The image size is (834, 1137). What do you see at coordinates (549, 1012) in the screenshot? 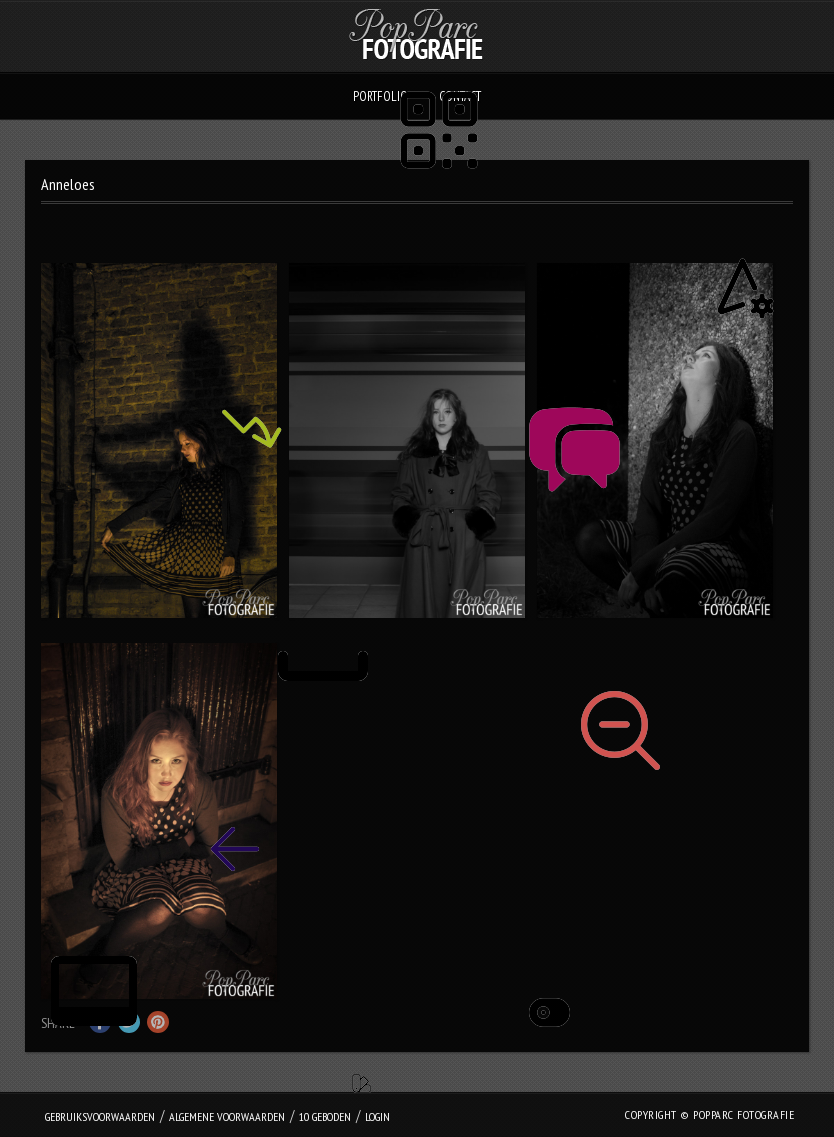
I see `toggle switch in off position` at bounding box center [549, 1012].